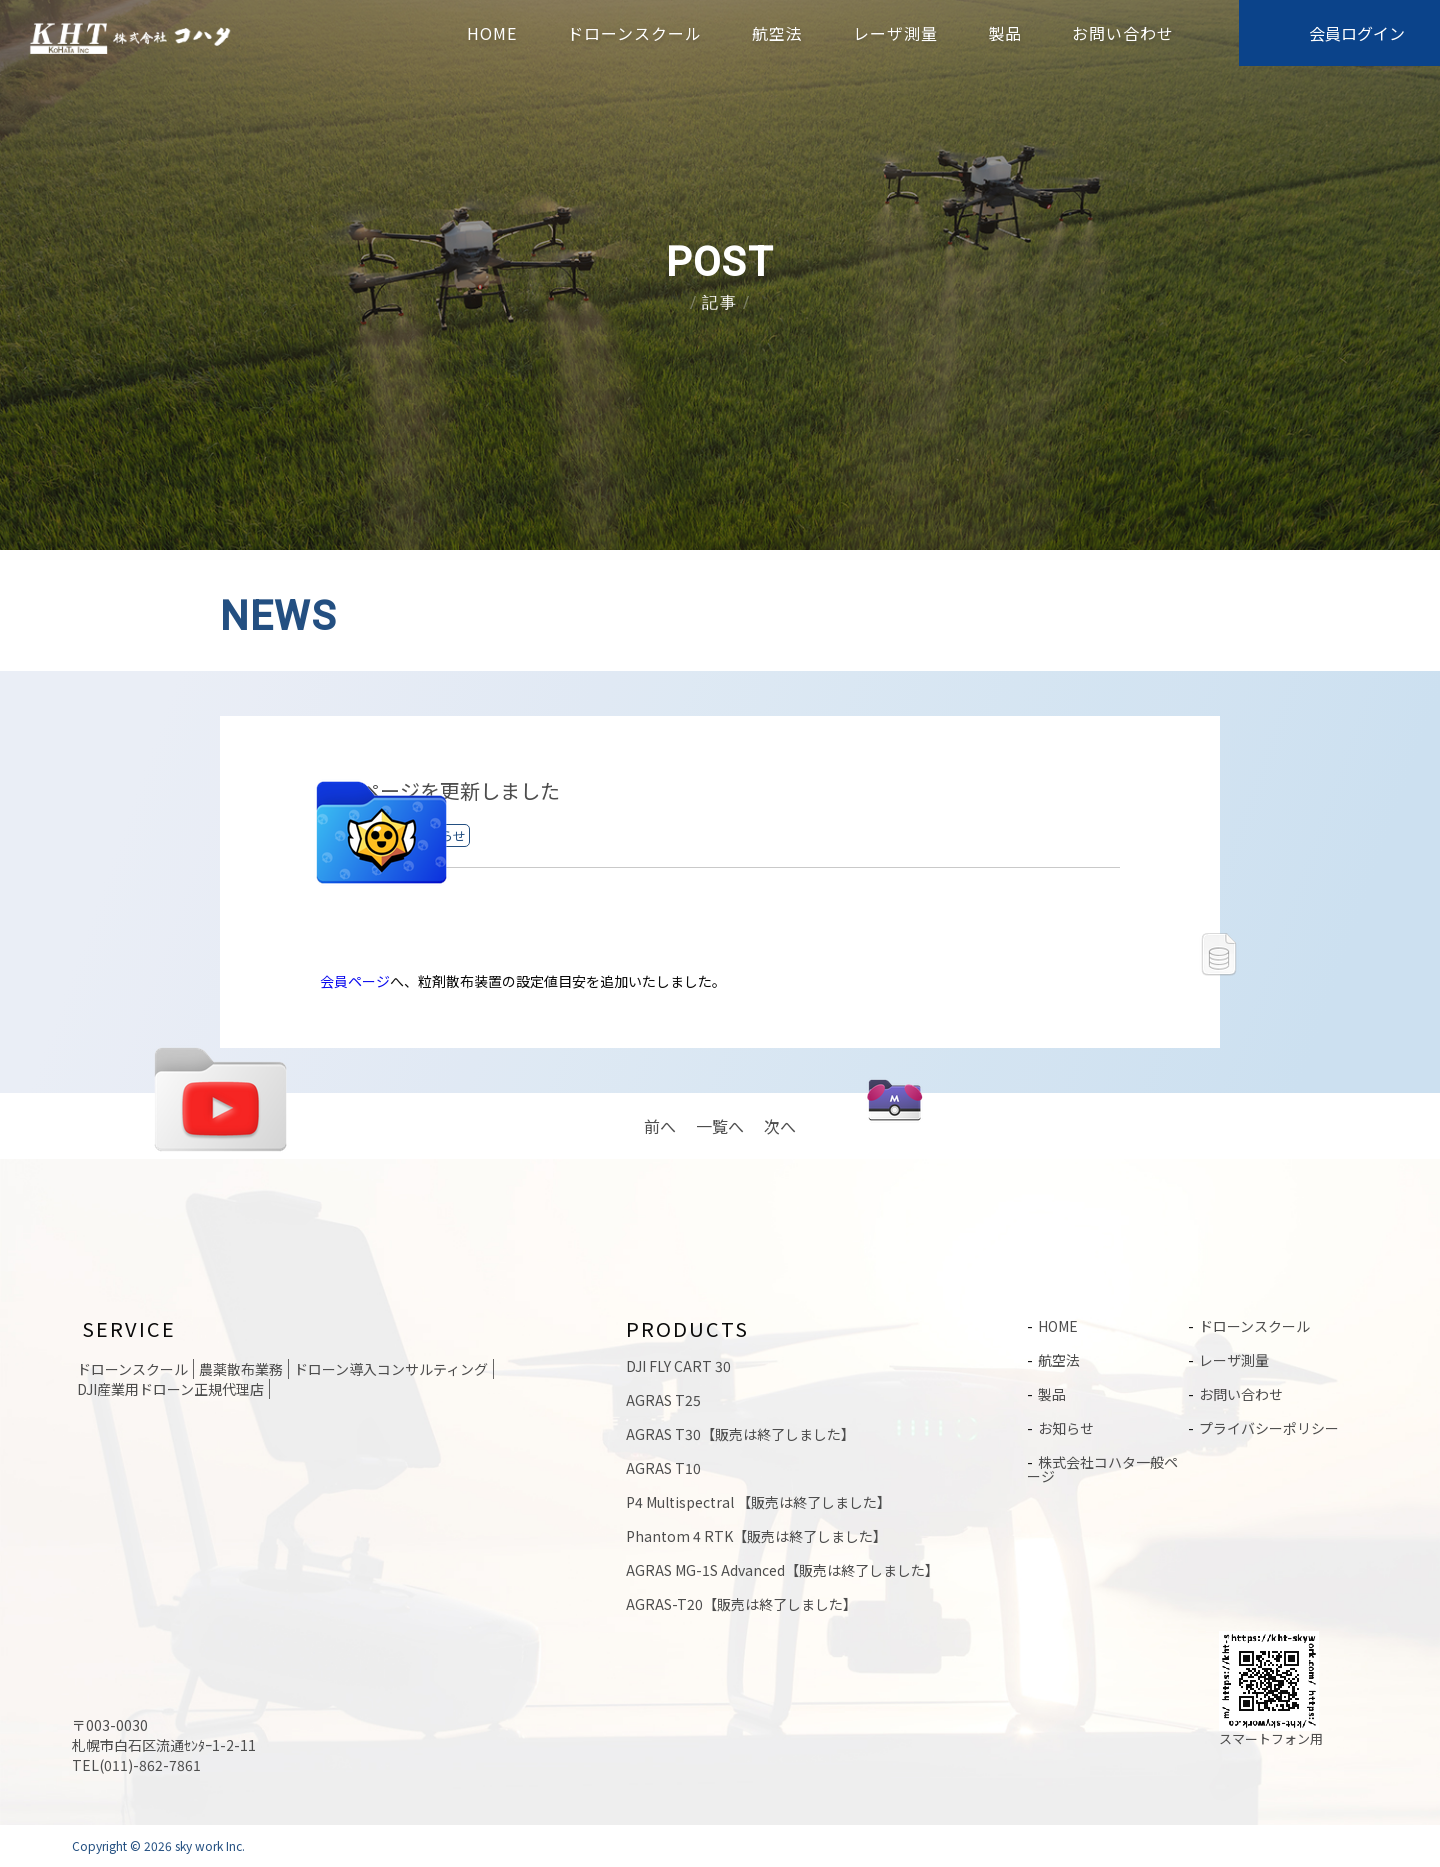 The height and width of the screenshot is (1867, 1440). I want to click on open folder containing YouTube downloads, so click(220, 1103).